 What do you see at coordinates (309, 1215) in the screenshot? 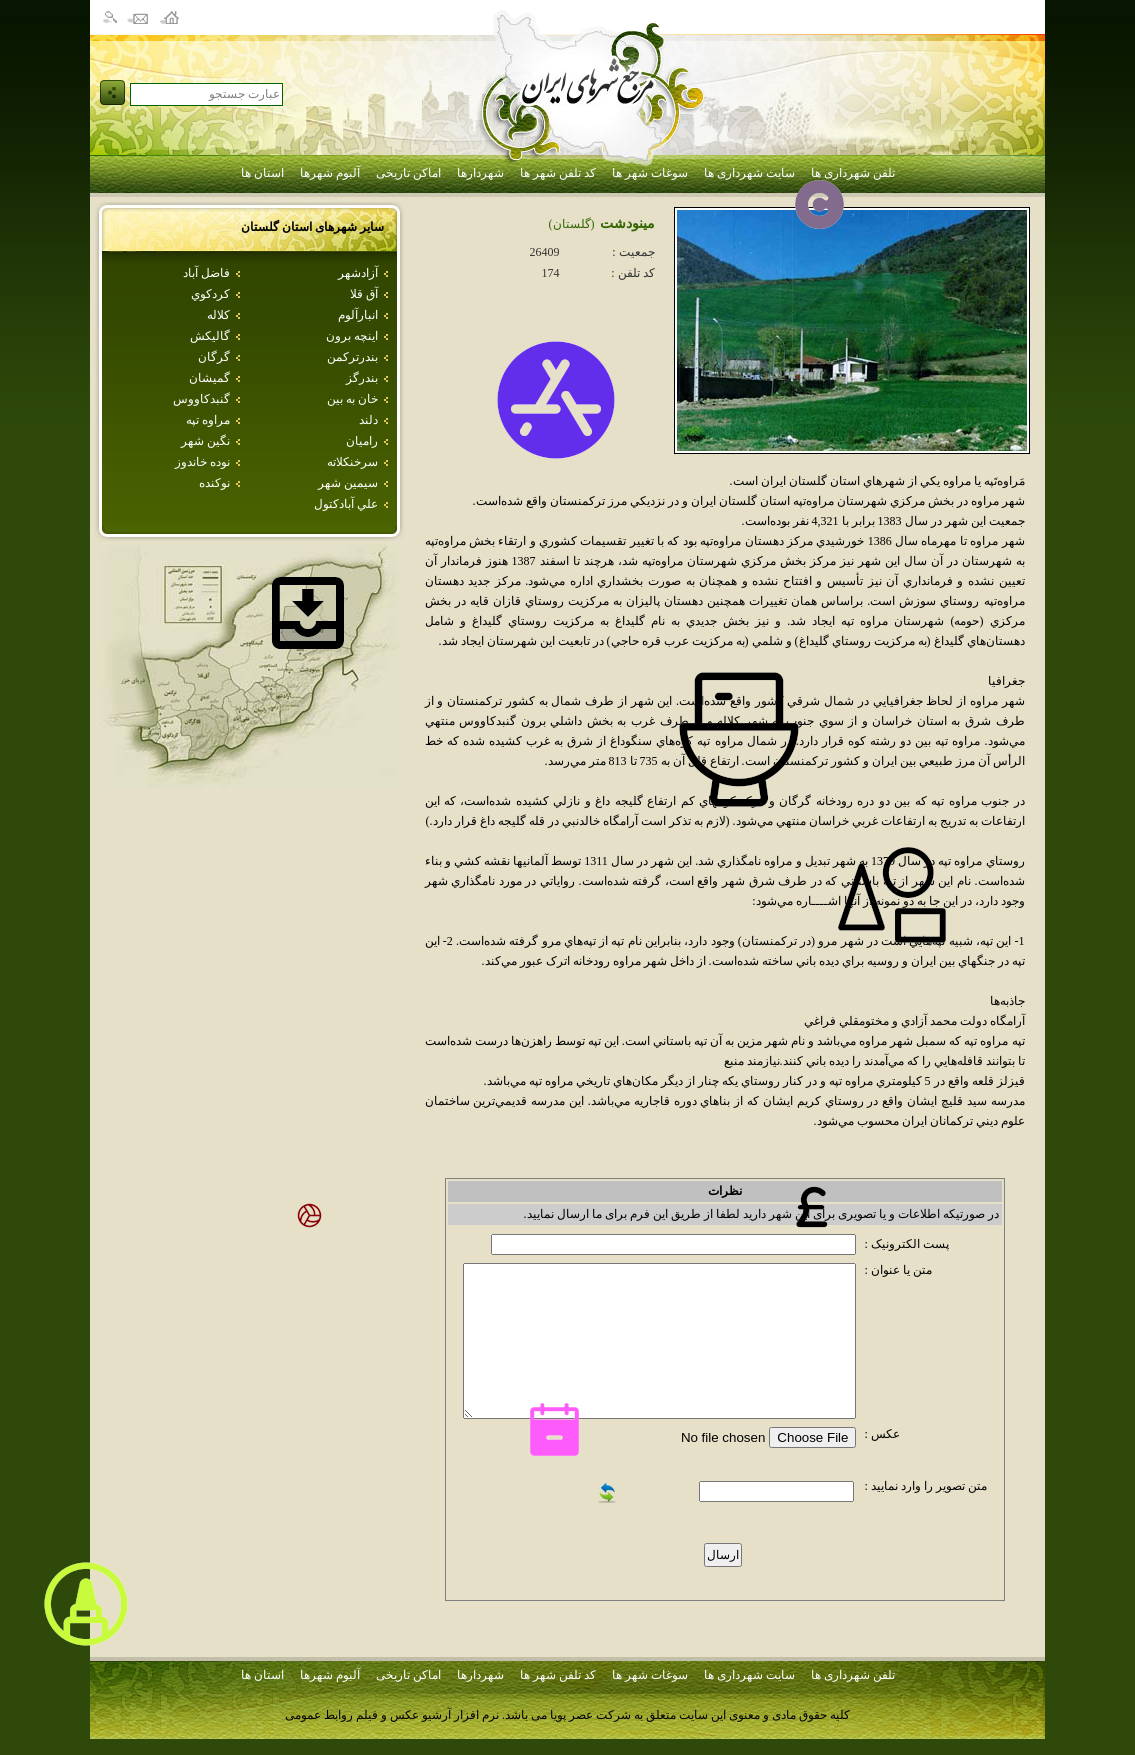
I see `access volleyball or beach sports content` at bounding box center [309, 1215].